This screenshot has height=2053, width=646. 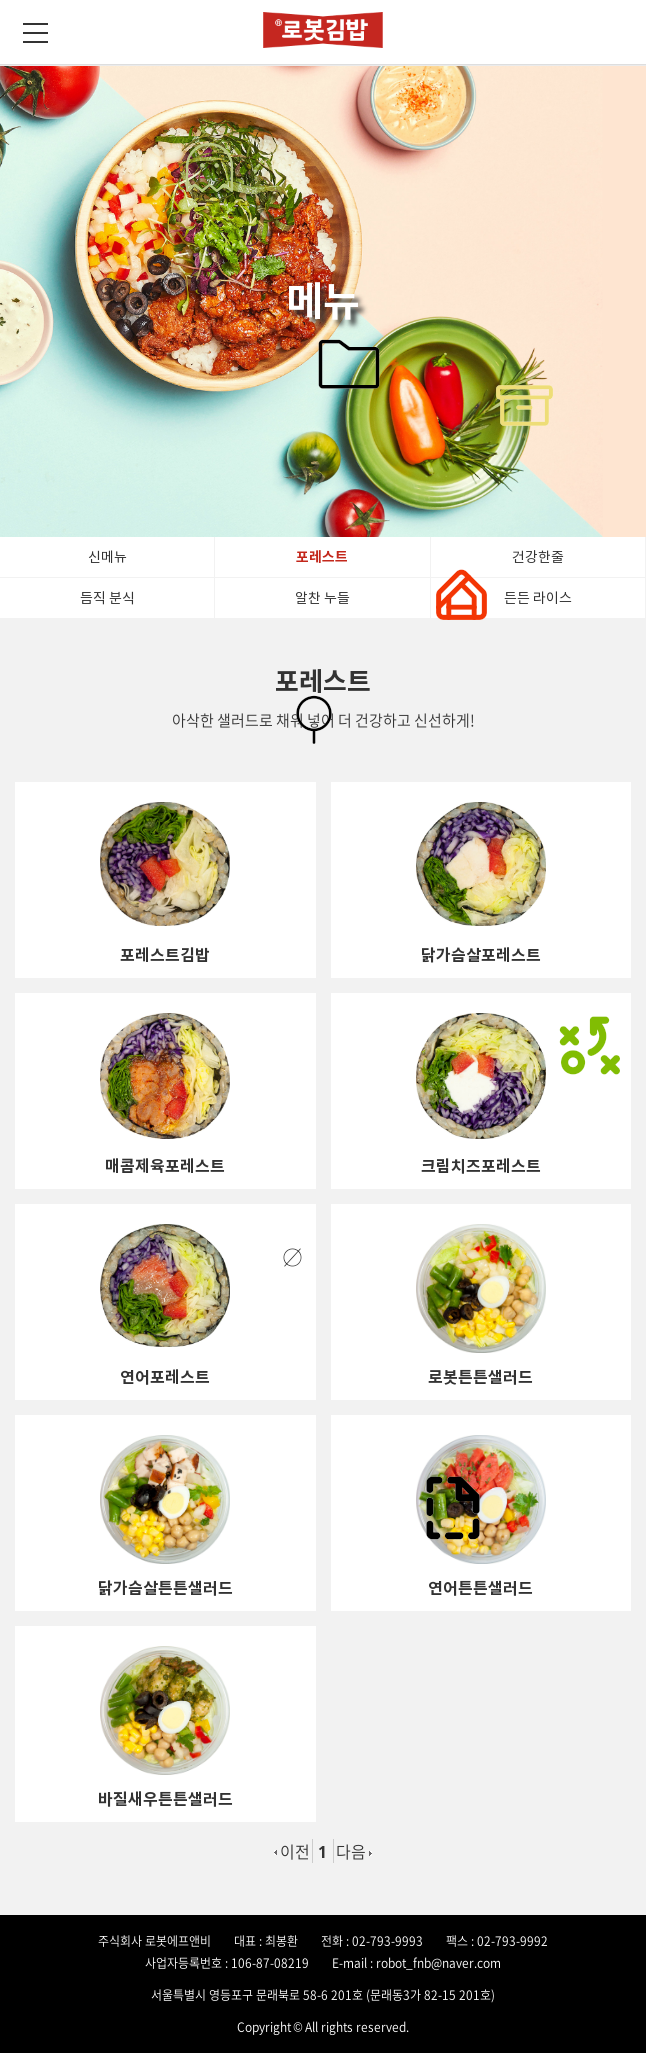 What do you see at coordinates (587, 1045) in the screenshot?
I see `view strategy or game plan` at bounding box center [587, 1045].